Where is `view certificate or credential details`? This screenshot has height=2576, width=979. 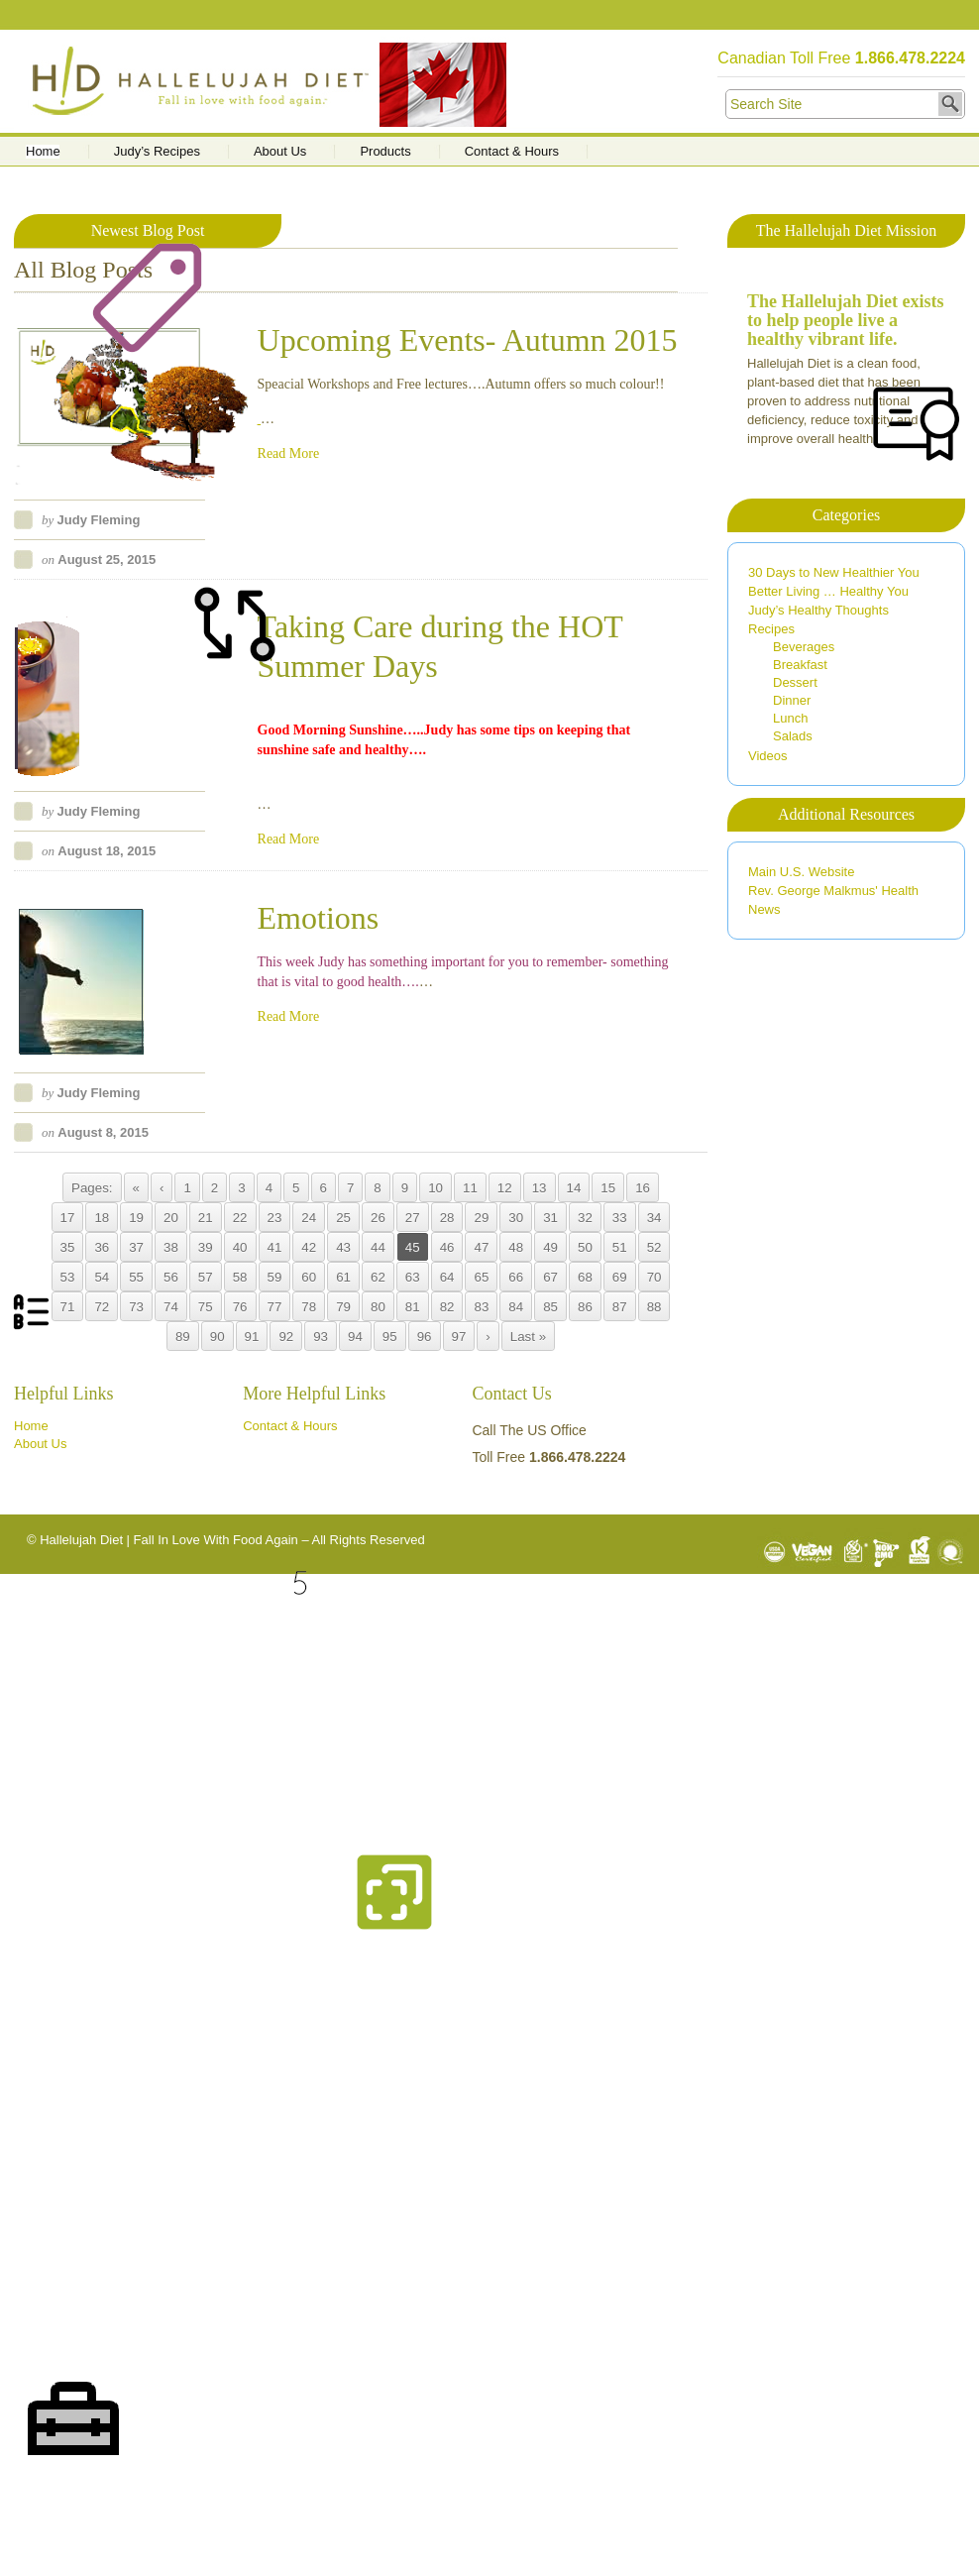
view certificate or credential details is located at coordinates (913, 420).